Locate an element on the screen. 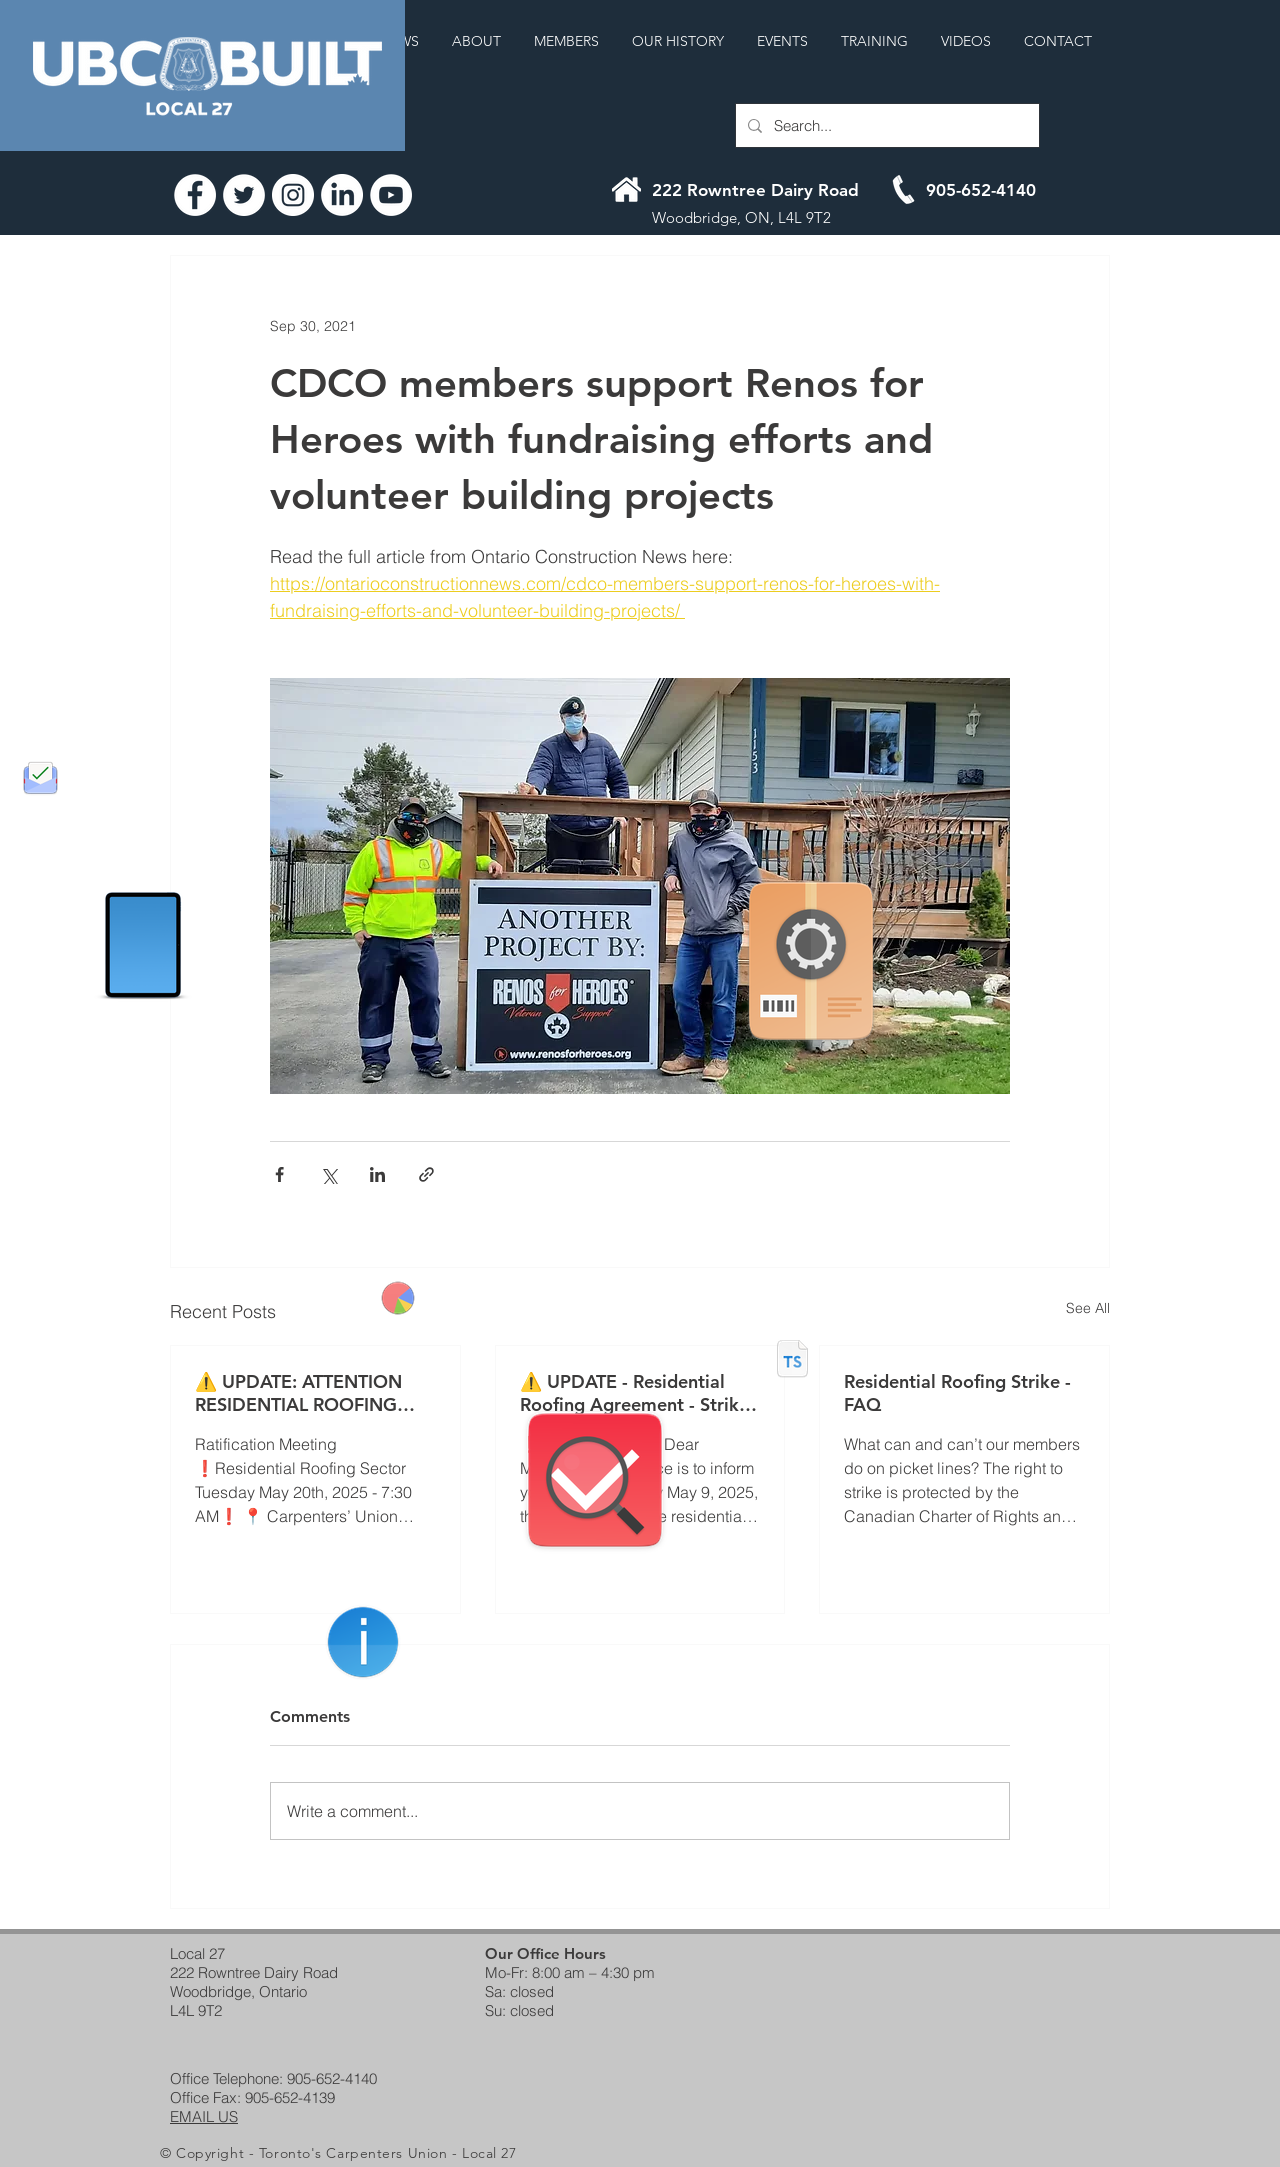  open disk usage analyzer app is located at coordinates (398, 1298).